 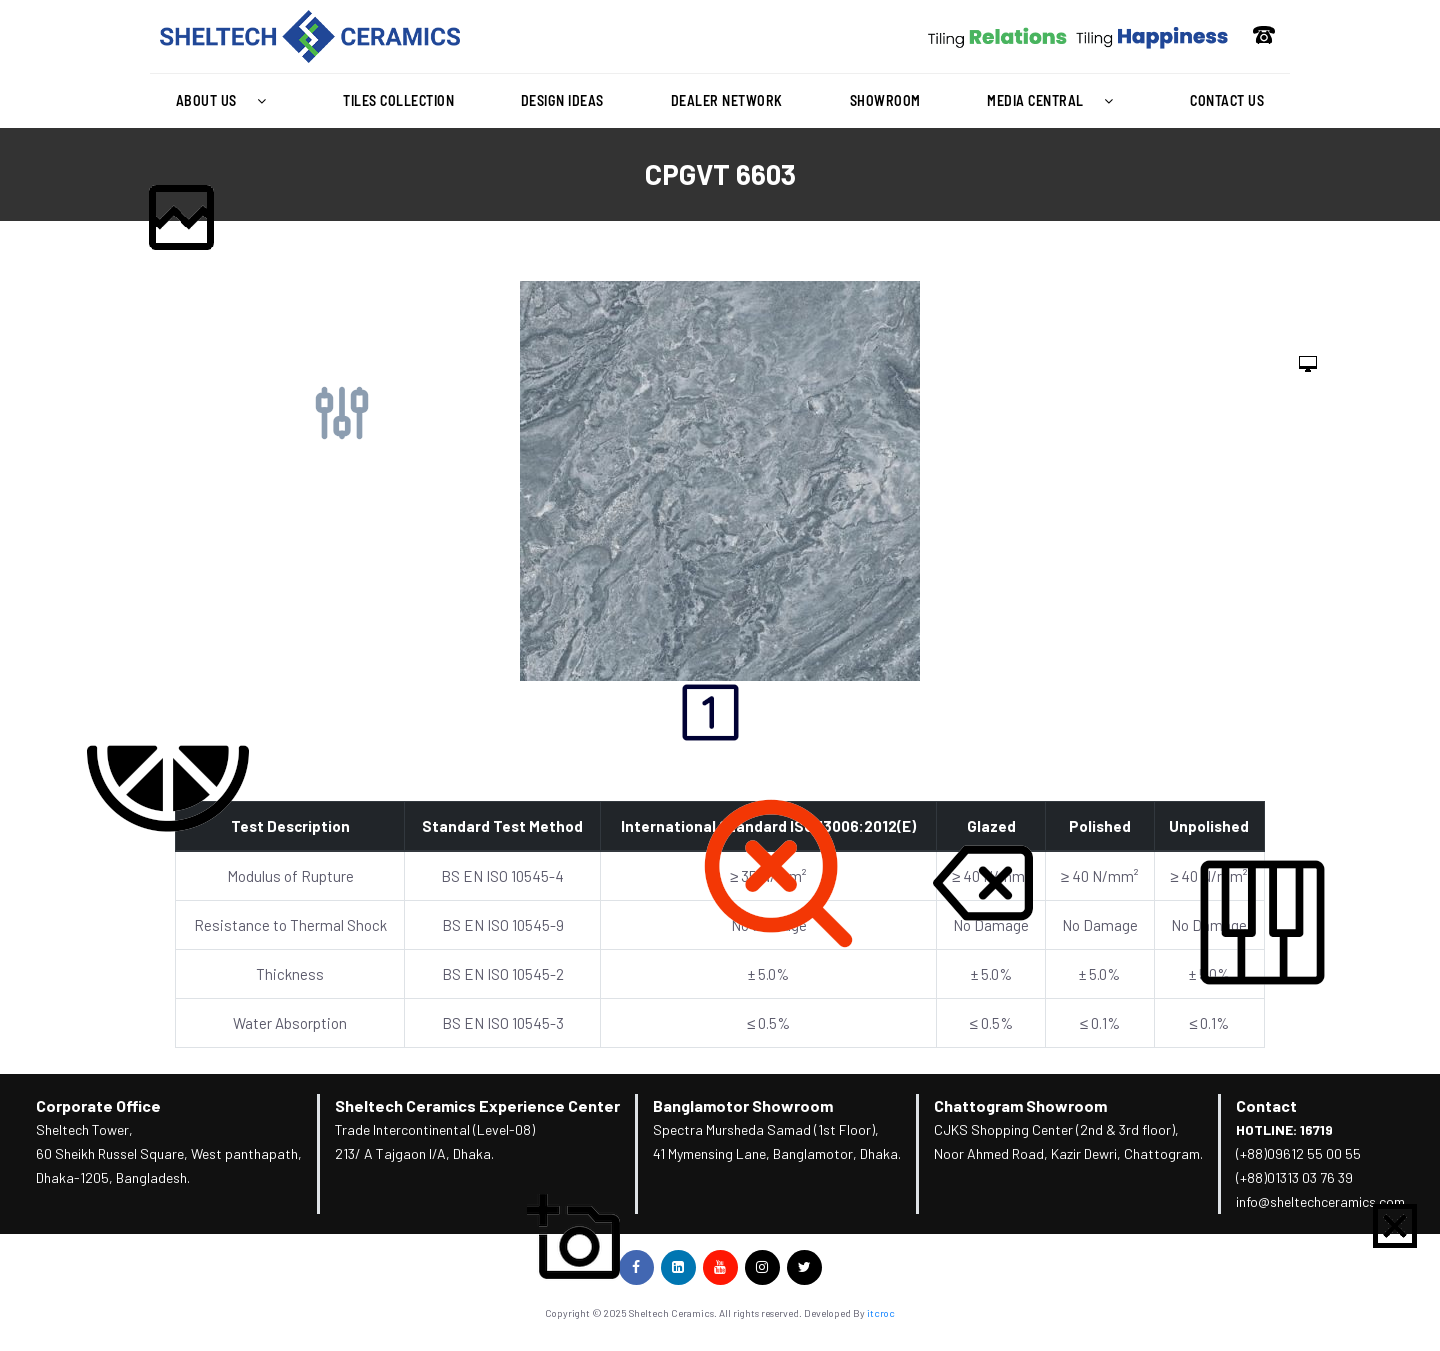 I want to click on add a new photo, so click(x=575, y=1238).